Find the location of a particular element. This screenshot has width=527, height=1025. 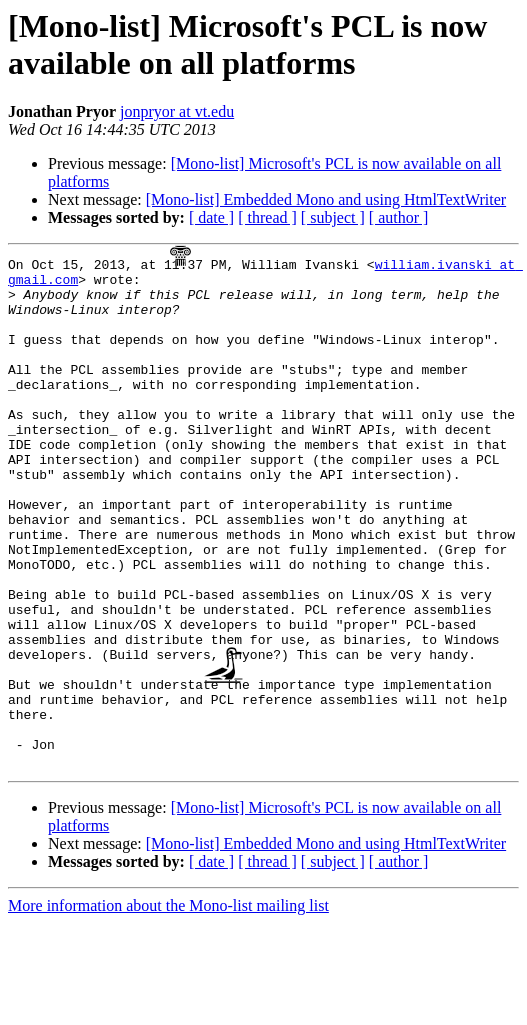

canadian goose character or wildlife element is located at coordinates (223, 665).